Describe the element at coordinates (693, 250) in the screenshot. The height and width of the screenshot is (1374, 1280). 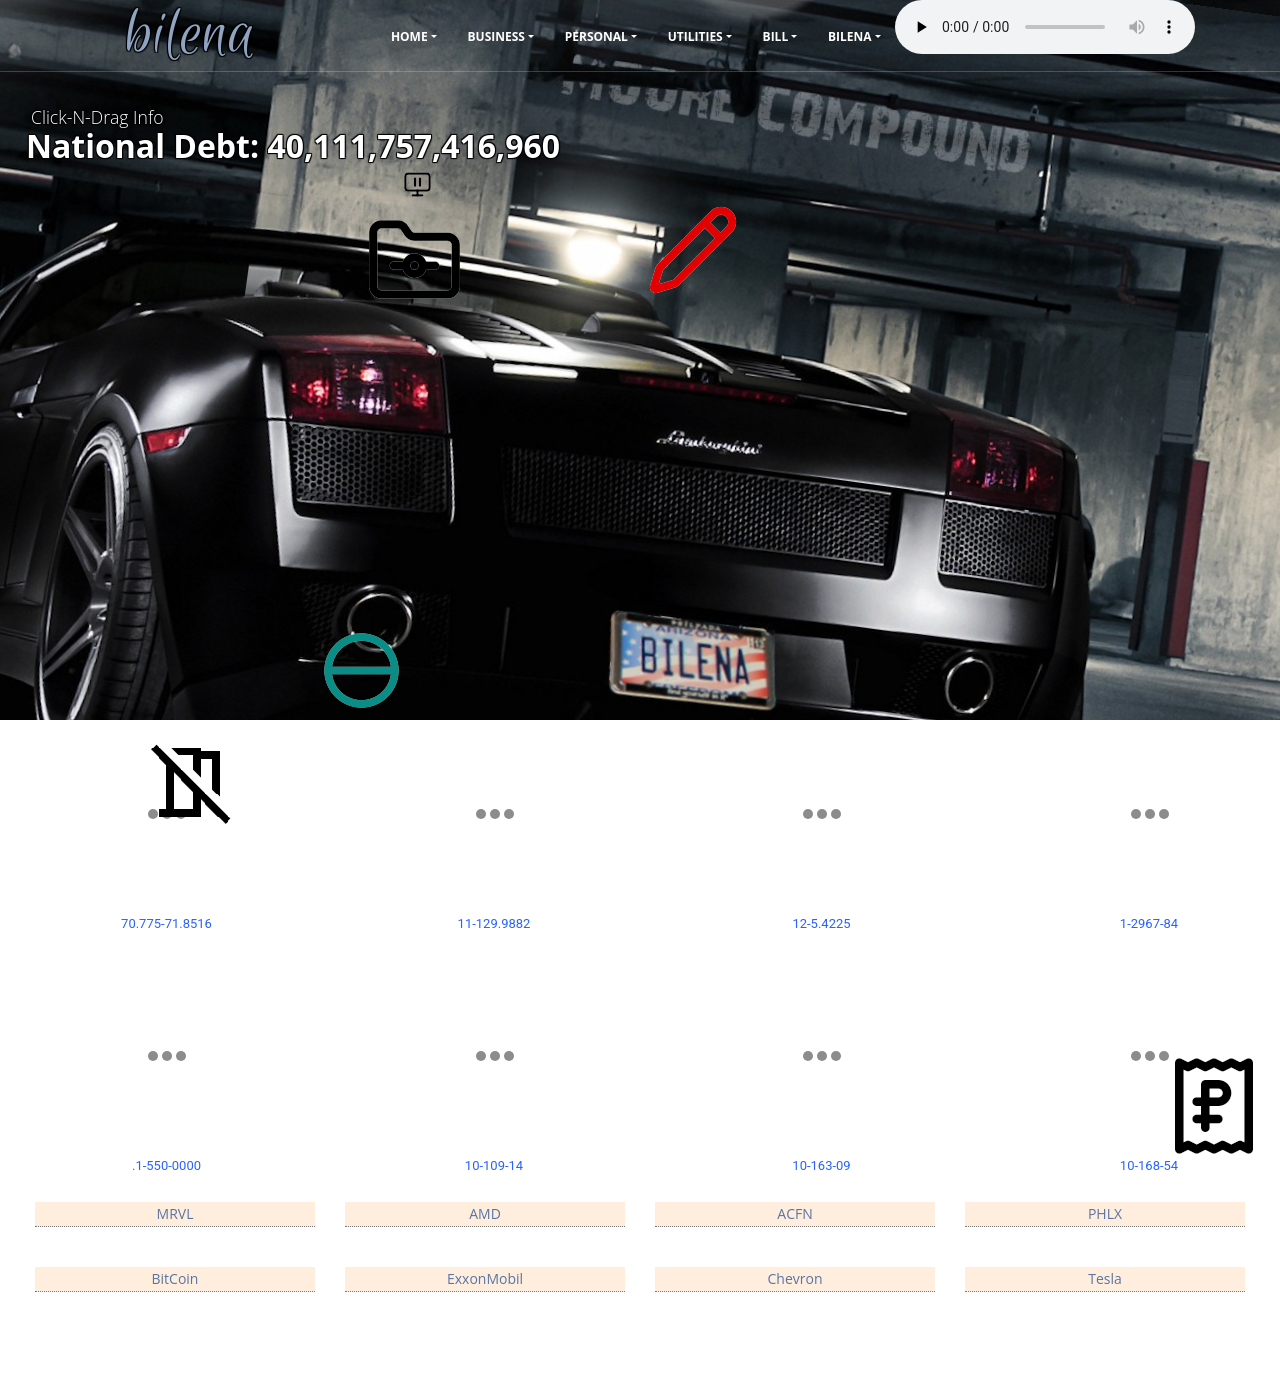
I see `edit content or text` at that location.